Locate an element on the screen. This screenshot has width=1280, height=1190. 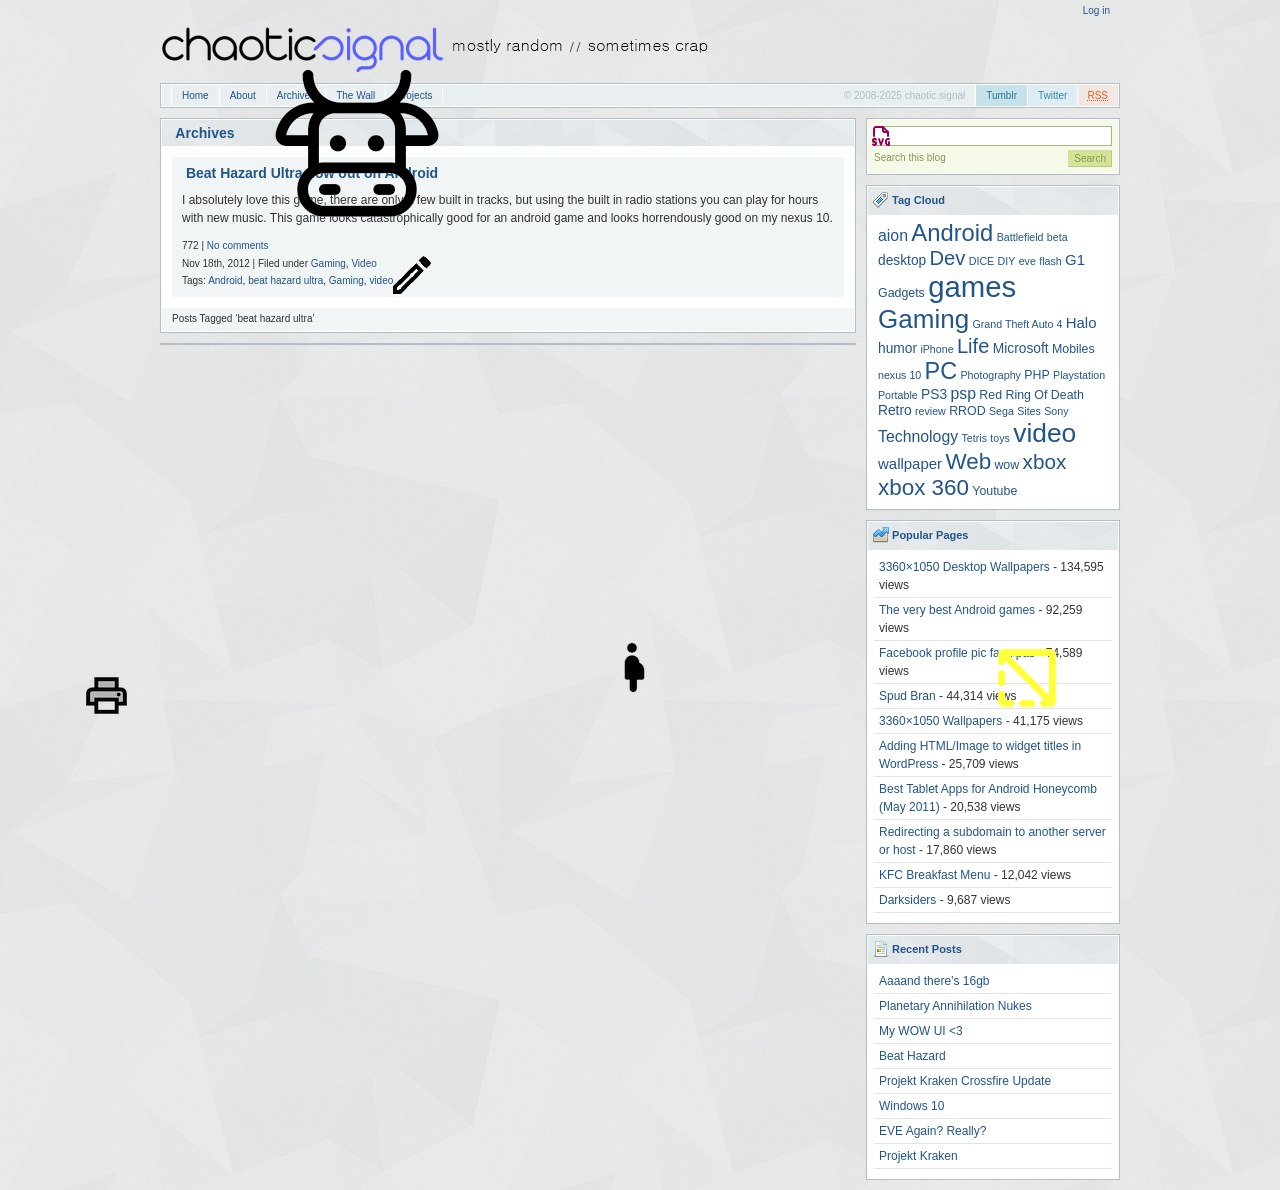
edit or modify content is located at coordinates (412, 275).